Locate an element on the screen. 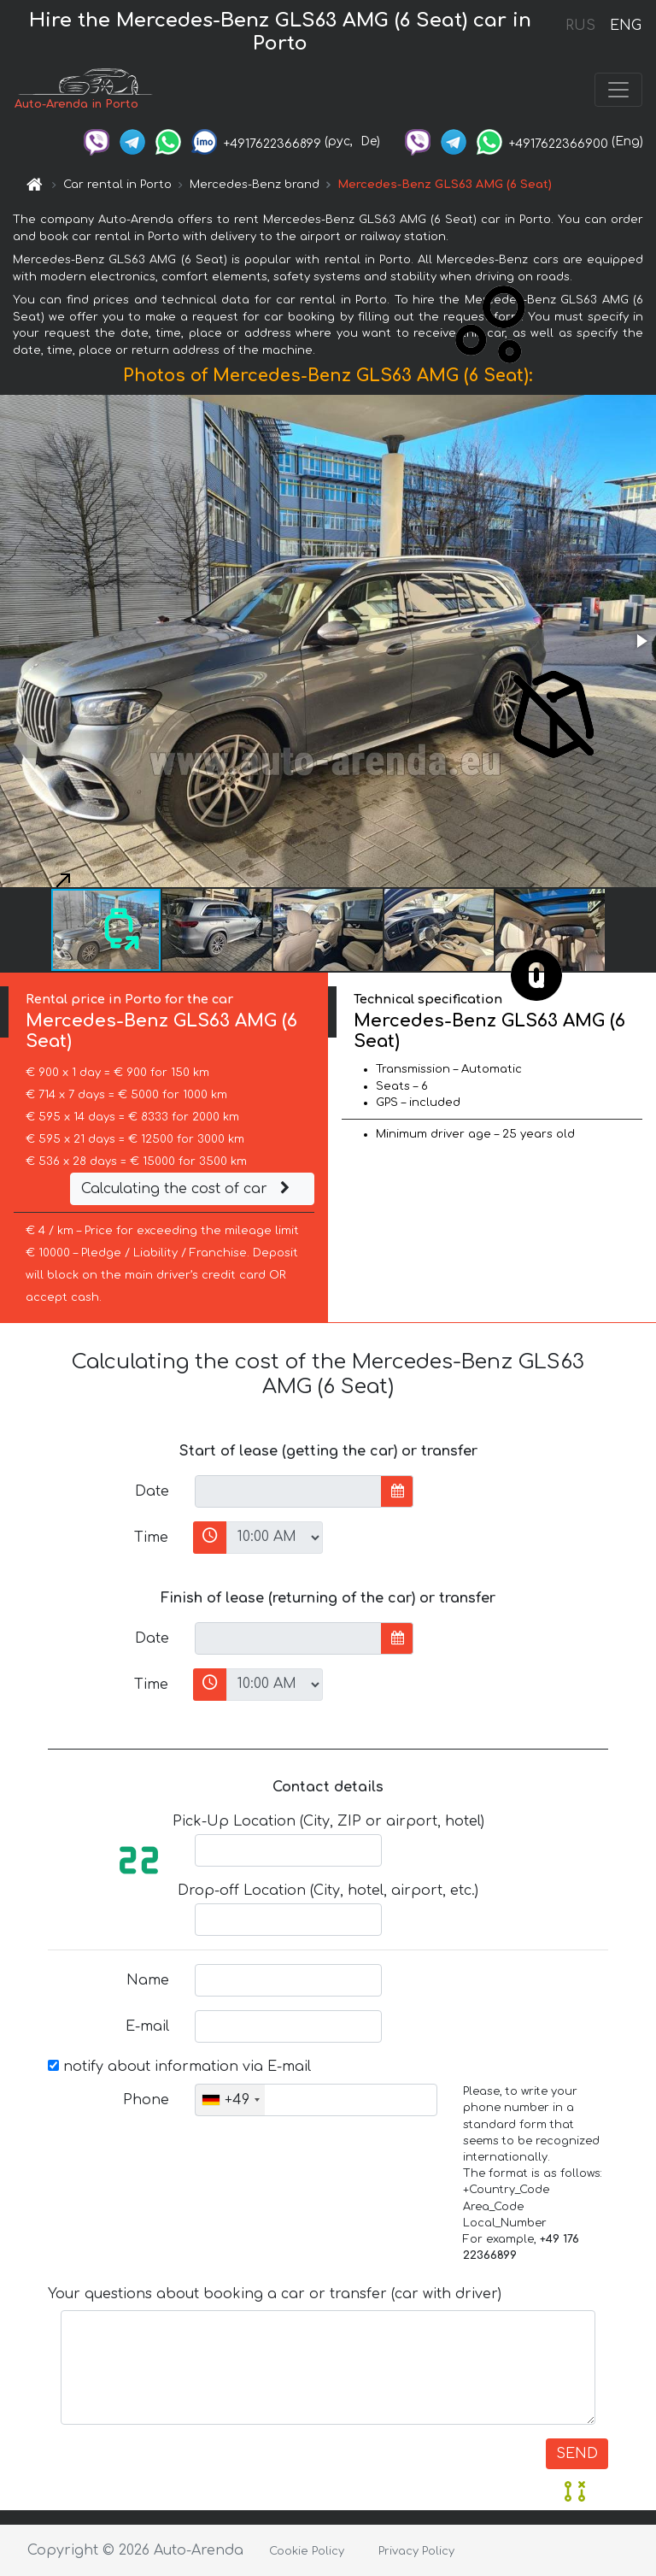  a closed or rejected pull request is located at coordinates (575, 2491).